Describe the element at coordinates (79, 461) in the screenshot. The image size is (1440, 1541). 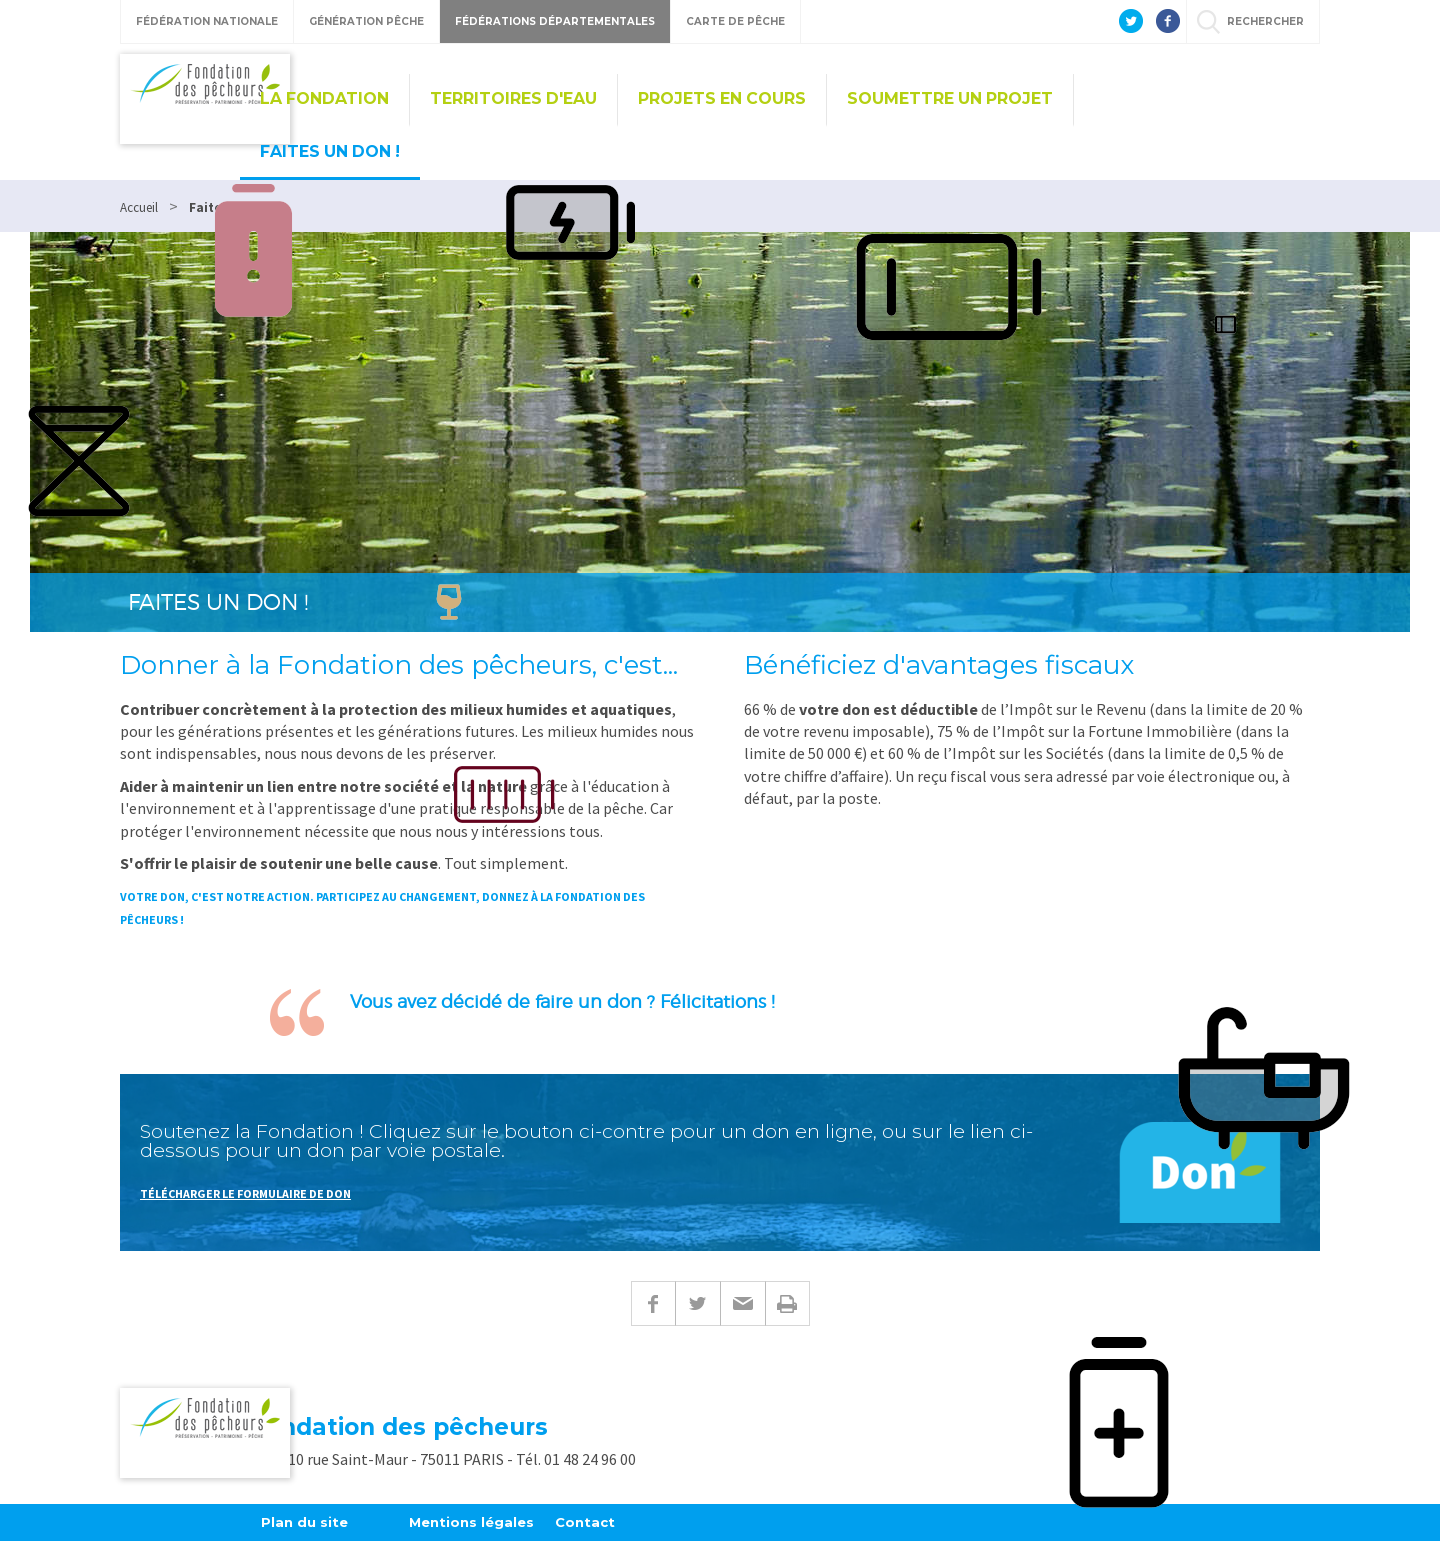
I see `indicates high time remaining or early stage of a process` at that location.